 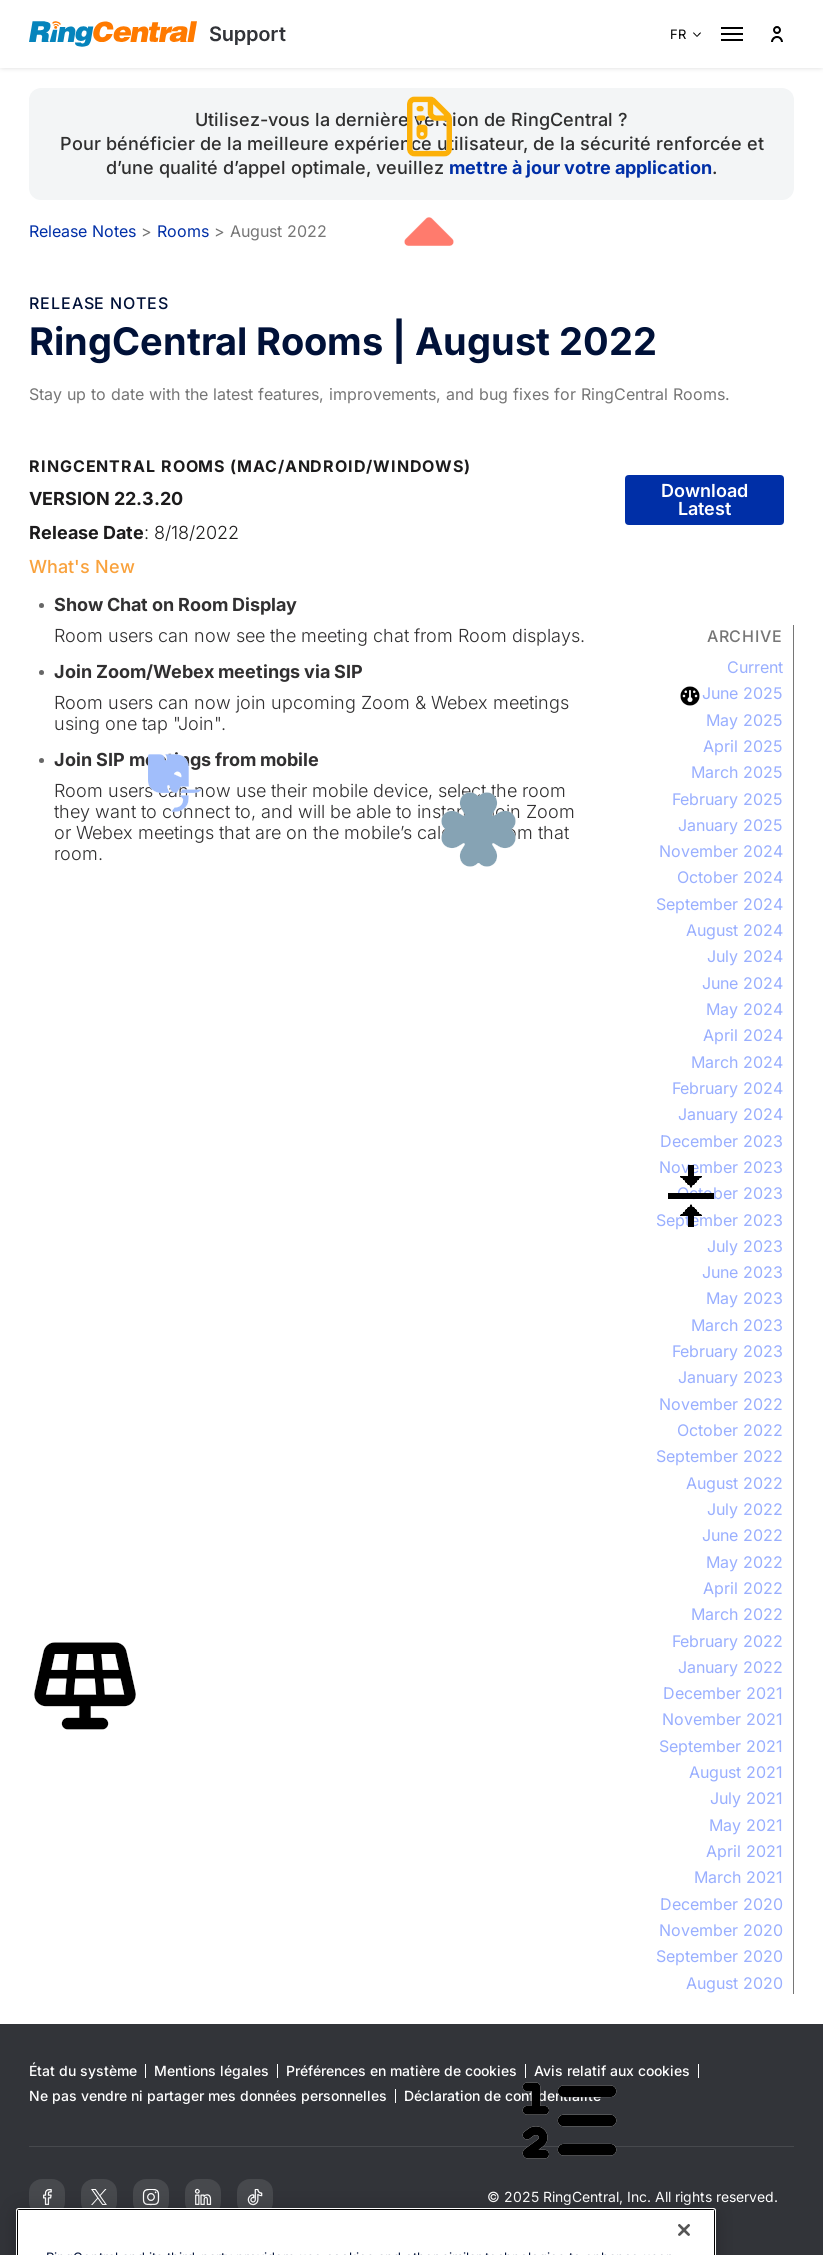 What do you see at coordinates (429, 126) in the screenshot?
I see `compress or zip files` at bounding box center [429, 126].